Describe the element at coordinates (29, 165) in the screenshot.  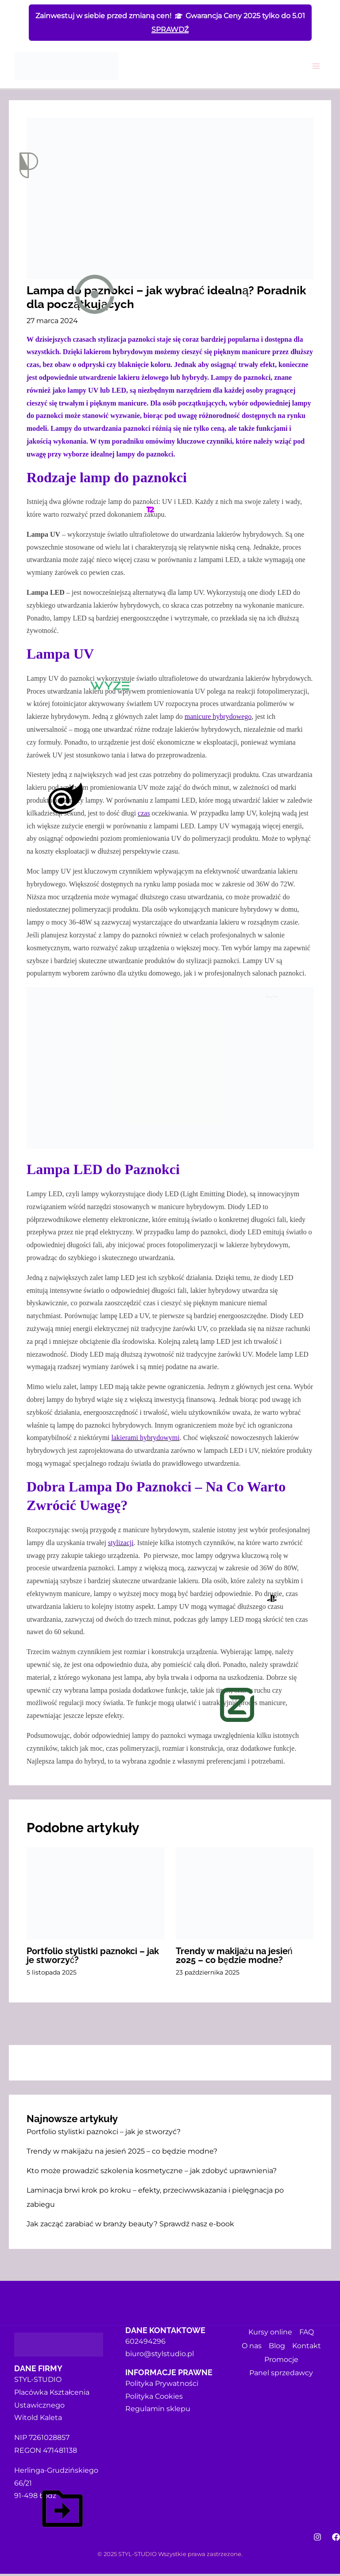
I see `visit the Phosphor Icons website` at that location.